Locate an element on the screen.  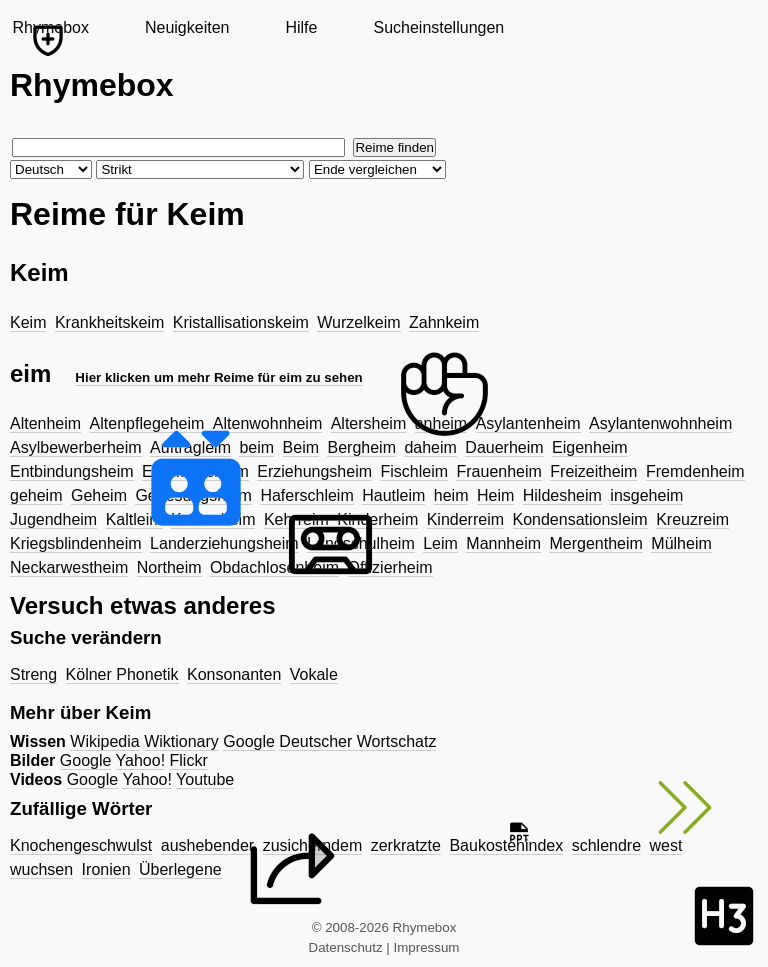
open a PowerPoint presentation file is located at coordinates (519, 833).